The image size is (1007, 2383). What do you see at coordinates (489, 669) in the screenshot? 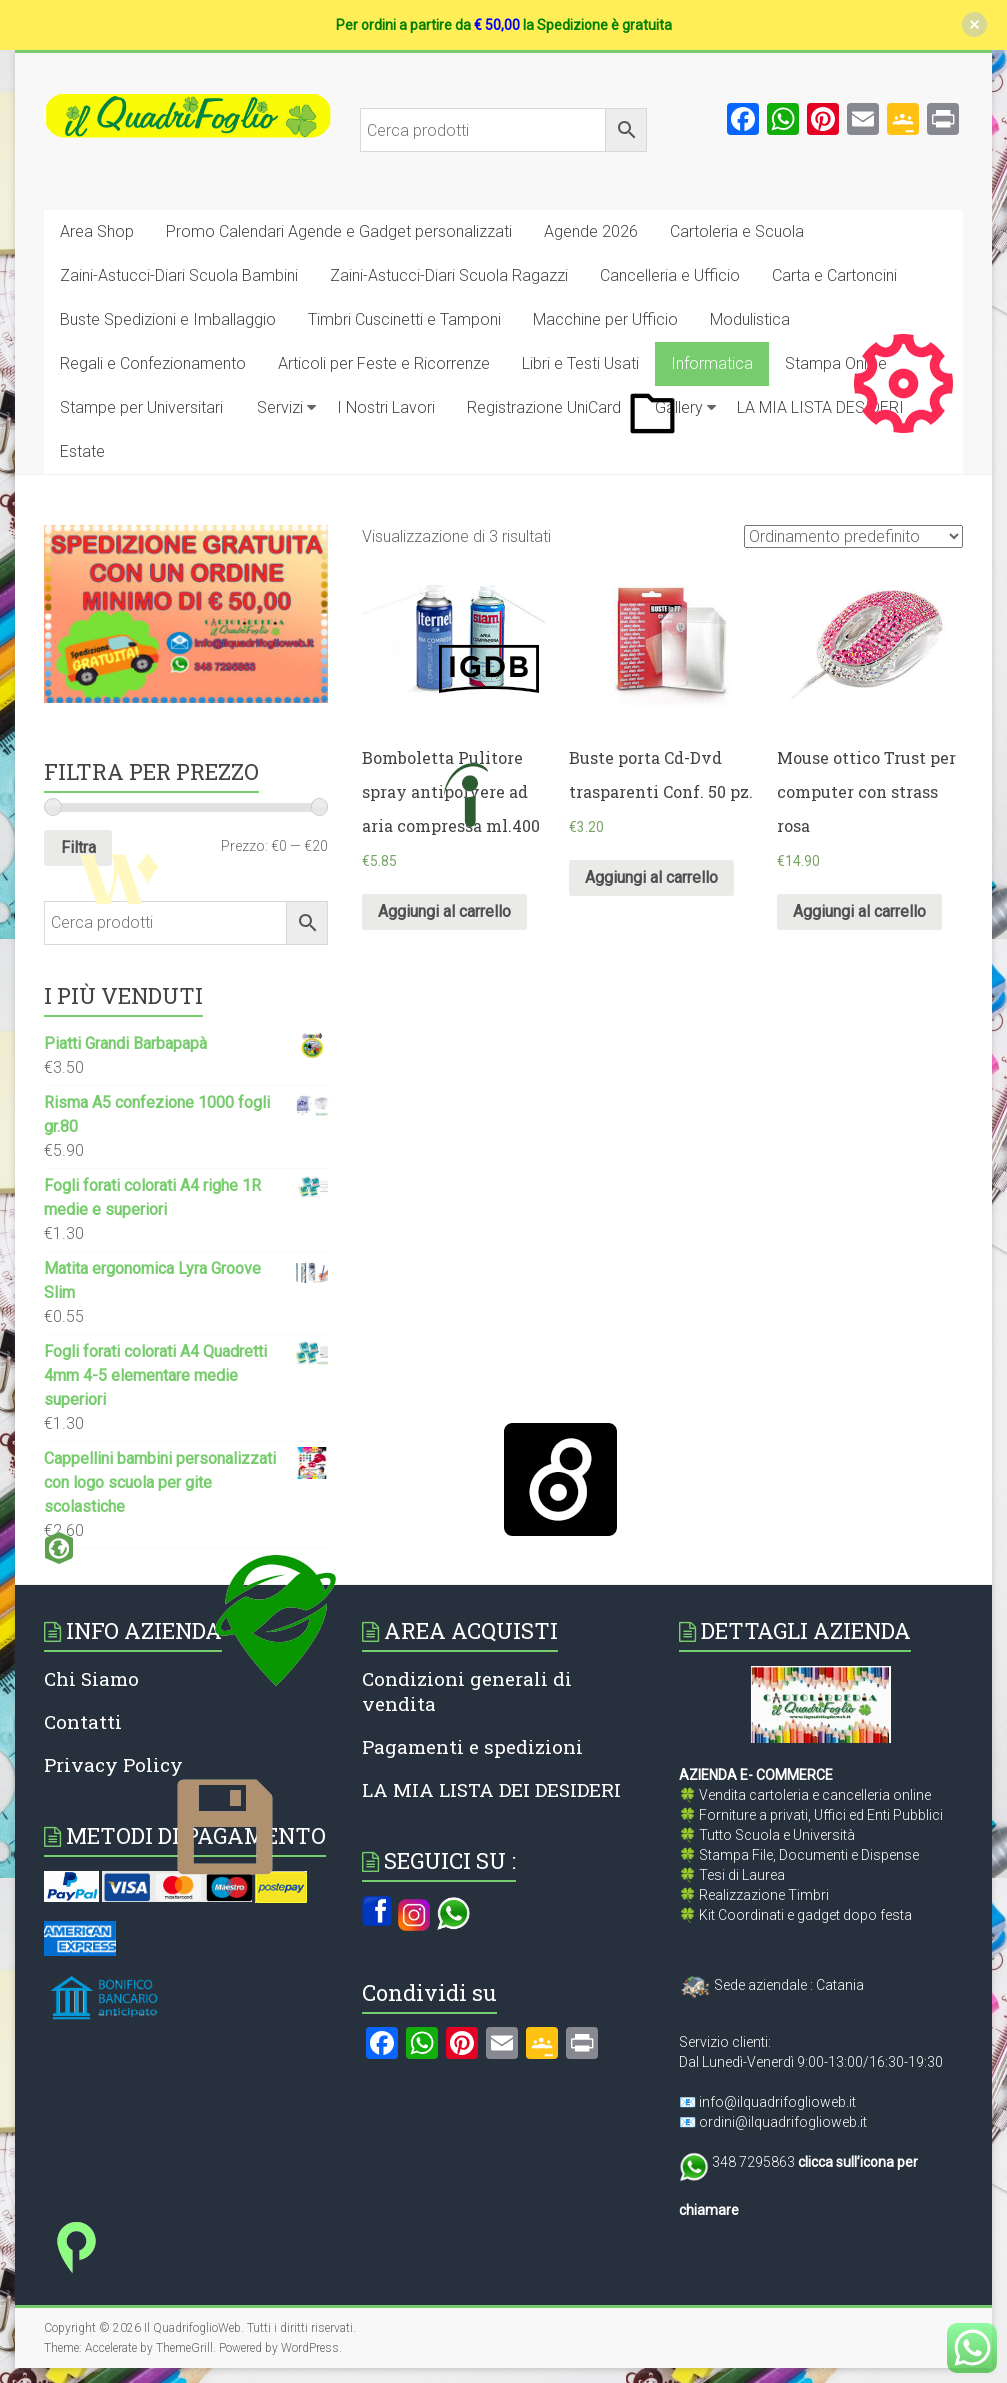
I see `visit IGDB (Internet Game Database) website` at bounding box center [489, 669].